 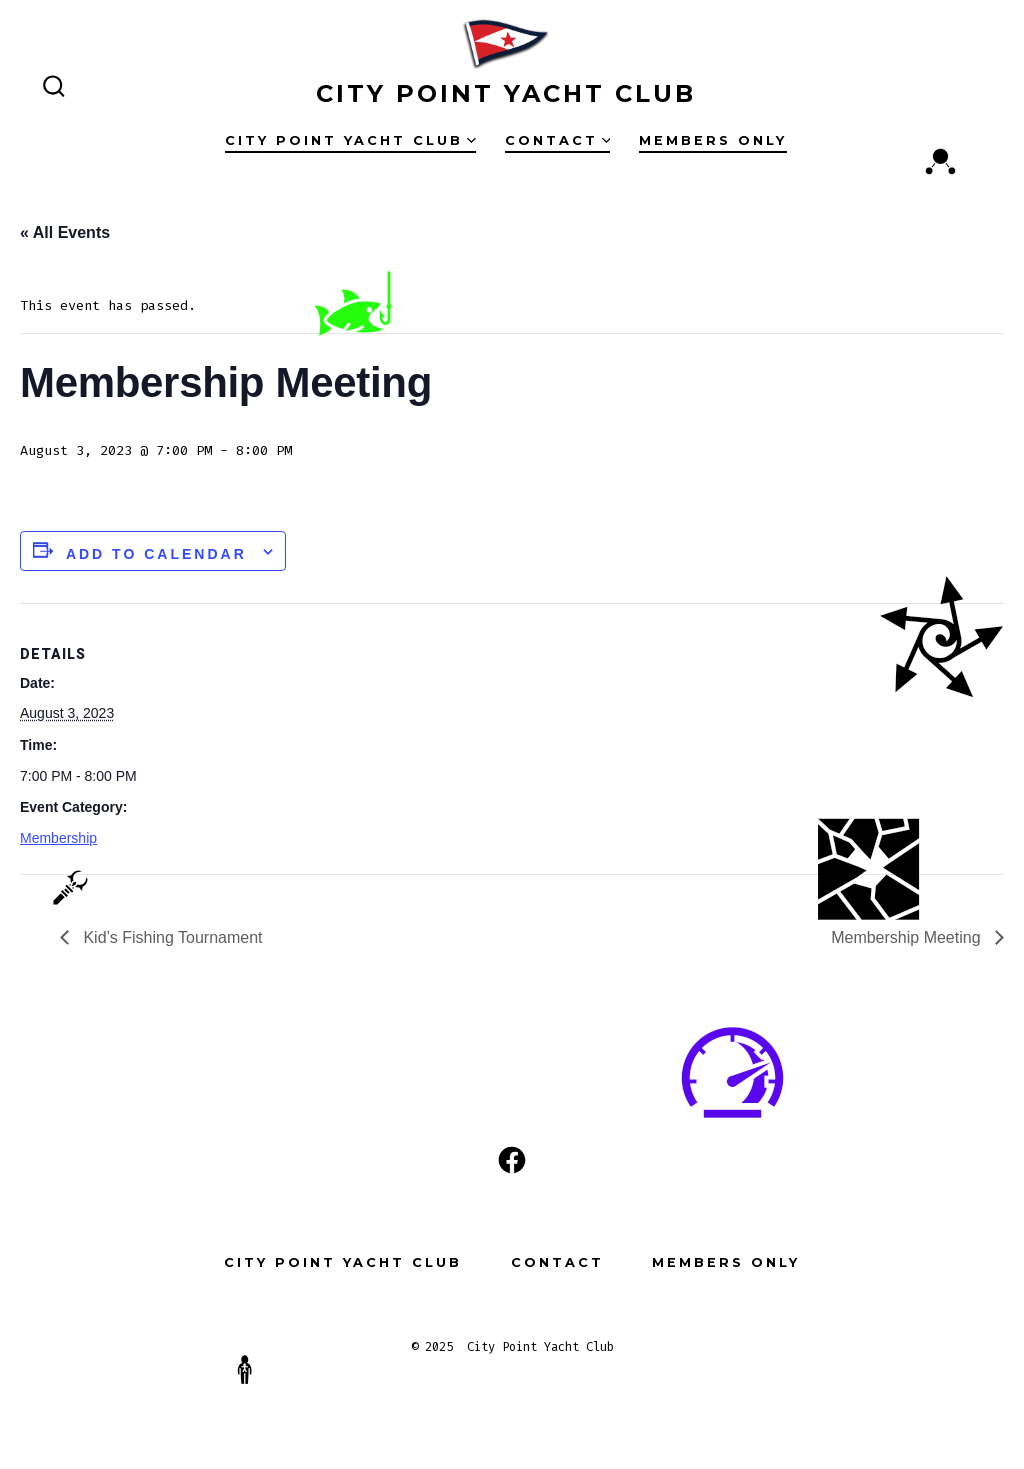 I want to click on view speed or performance metrics, so click(x=732, y=1072).